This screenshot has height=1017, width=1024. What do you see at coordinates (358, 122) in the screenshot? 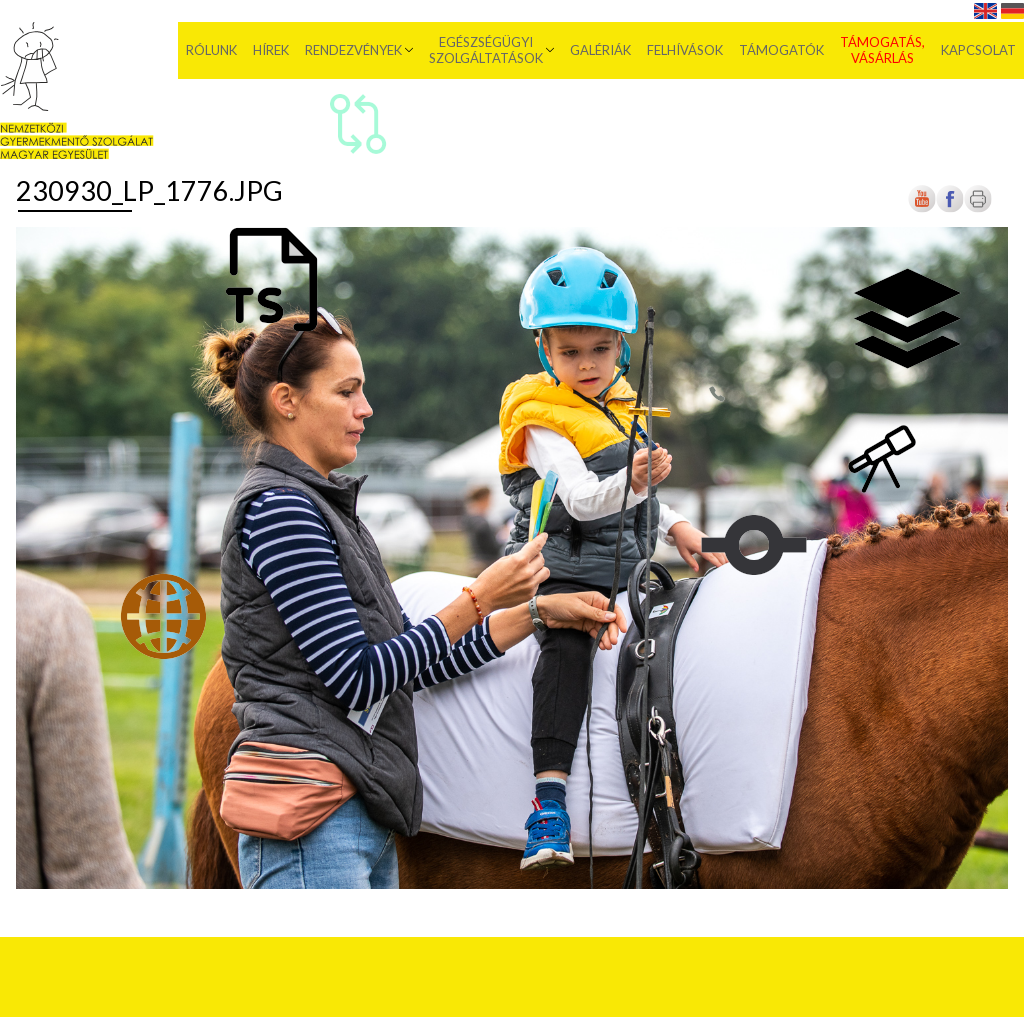
I see `compare branches or commits in version control` at bounding box center [358, 122].